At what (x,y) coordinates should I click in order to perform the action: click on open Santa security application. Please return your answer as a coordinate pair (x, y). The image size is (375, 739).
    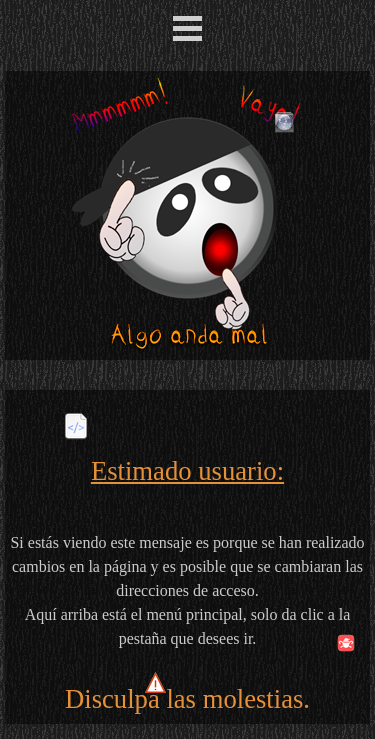
    Looking at the image, I should click on (346, 643).